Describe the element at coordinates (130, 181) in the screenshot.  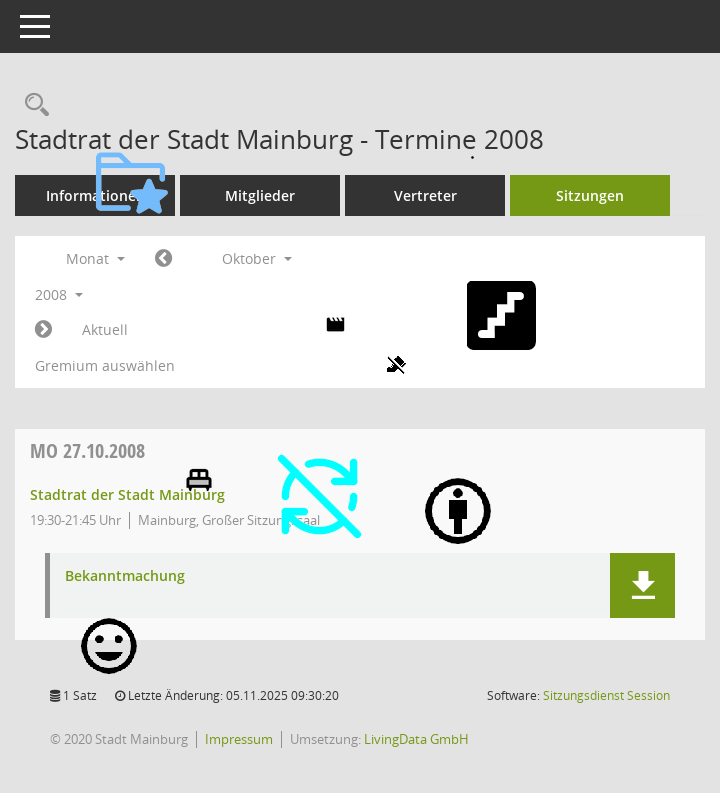
I see `access your starred or favorite files` at that location.